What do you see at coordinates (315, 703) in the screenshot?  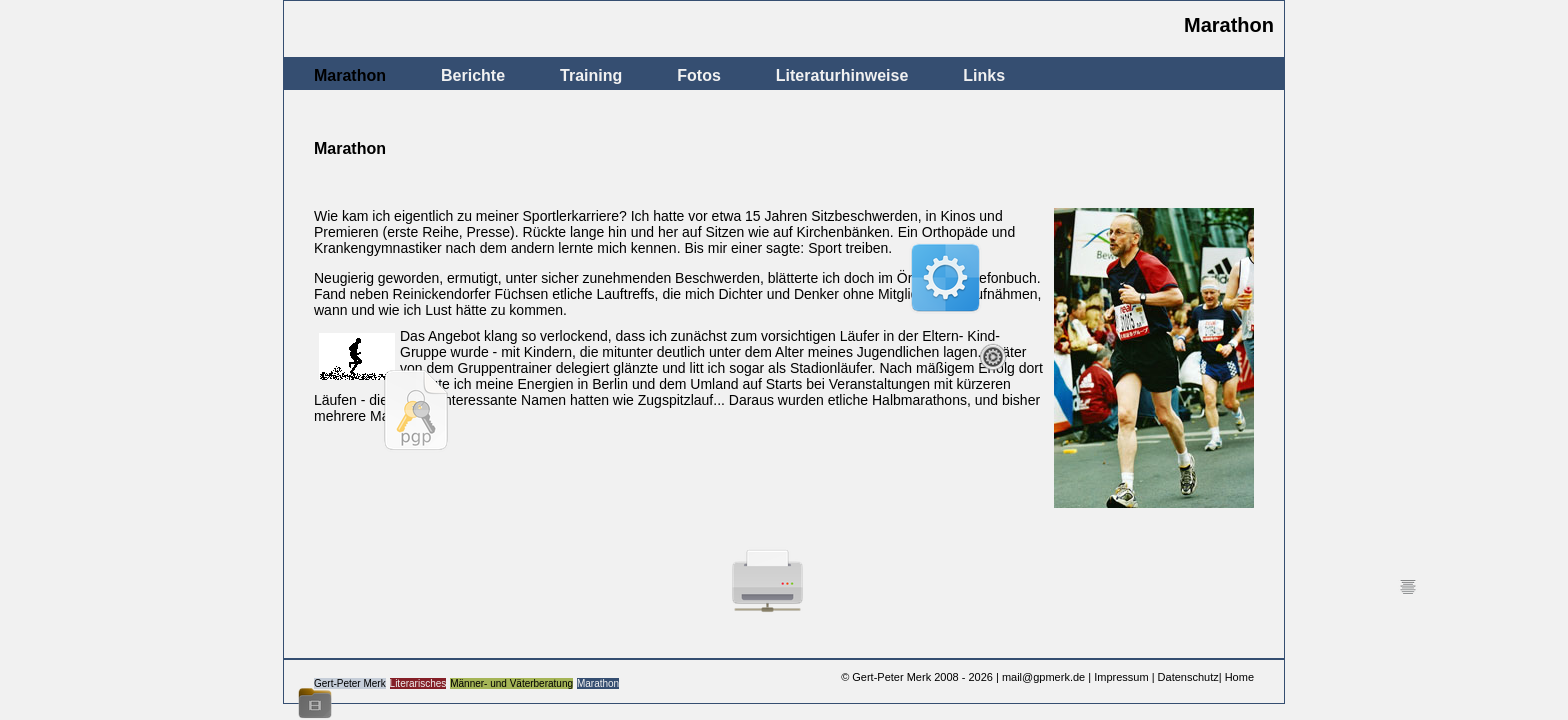 I see `open your videos folder` at bounding box center [315, 703].